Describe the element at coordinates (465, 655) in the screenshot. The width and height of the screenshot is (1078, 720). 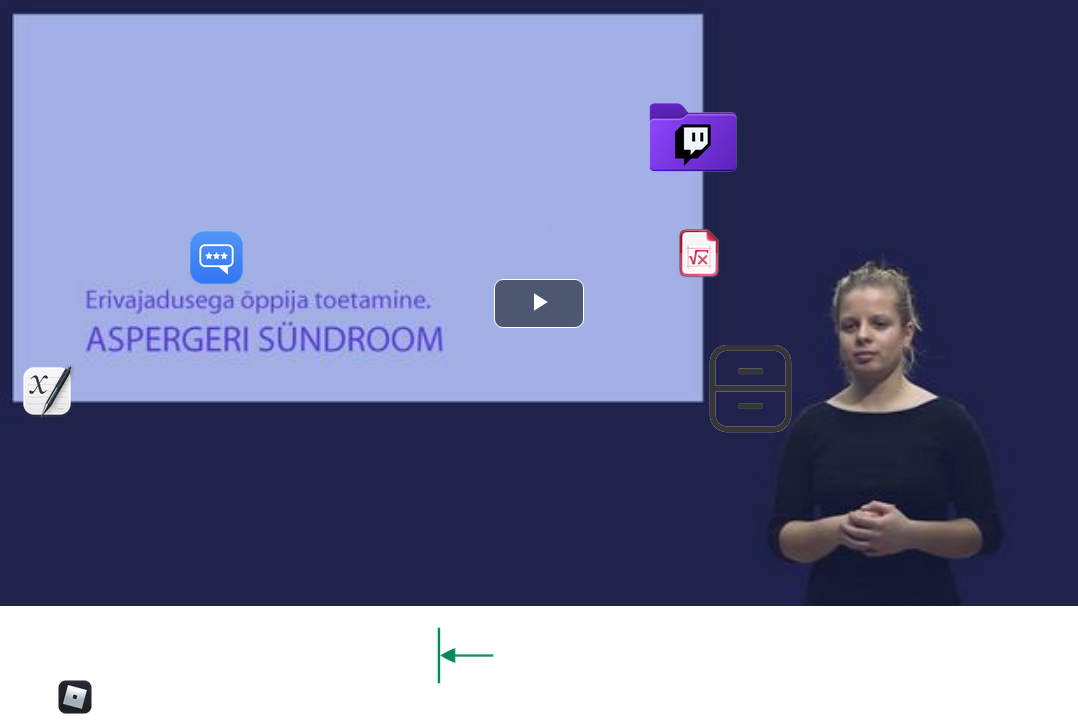
I see `go to the first item in a list or sequence` at that location.